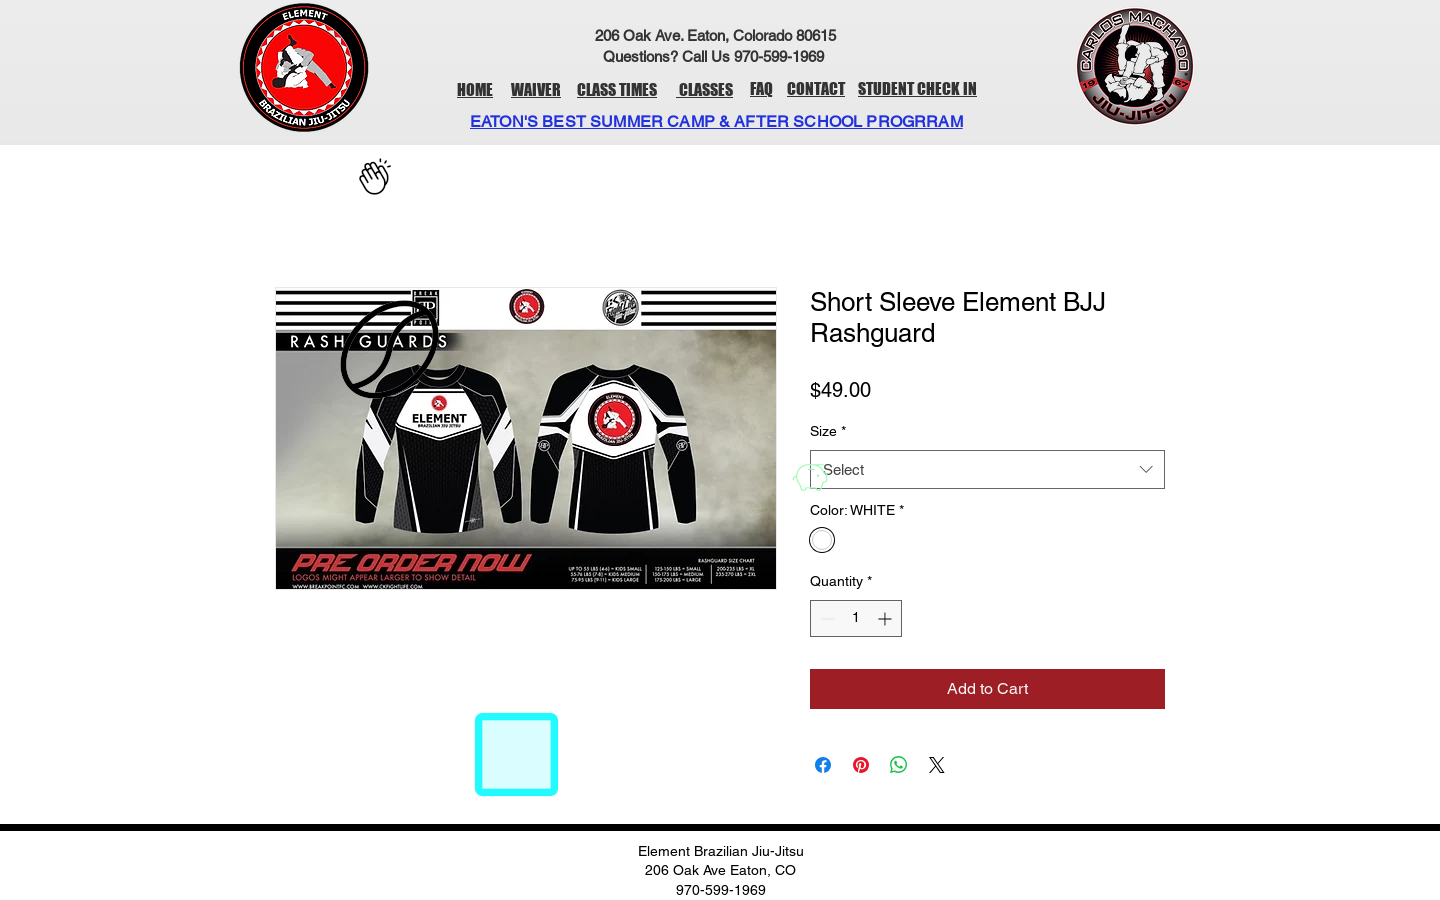 Image resolution: width=1440 pixels, height=900 pixels. What do you see at coordinates (516, 754) in the screenshot?
I see `stop media playback` at bounding box center [516, 754].